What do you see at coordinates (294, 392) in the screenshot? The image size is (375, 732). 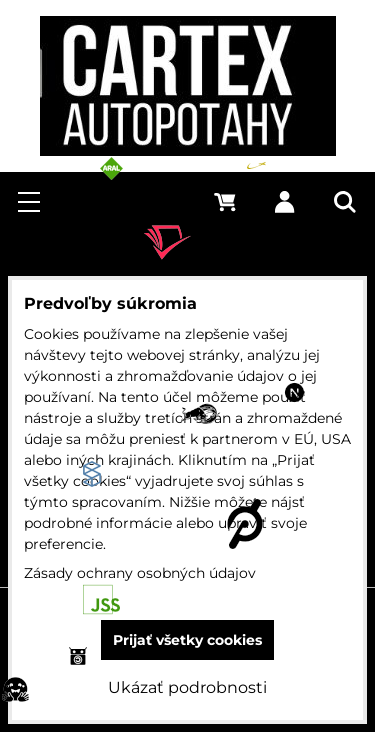 I see `Next.js framework logo` at bounding box center [294, 392].